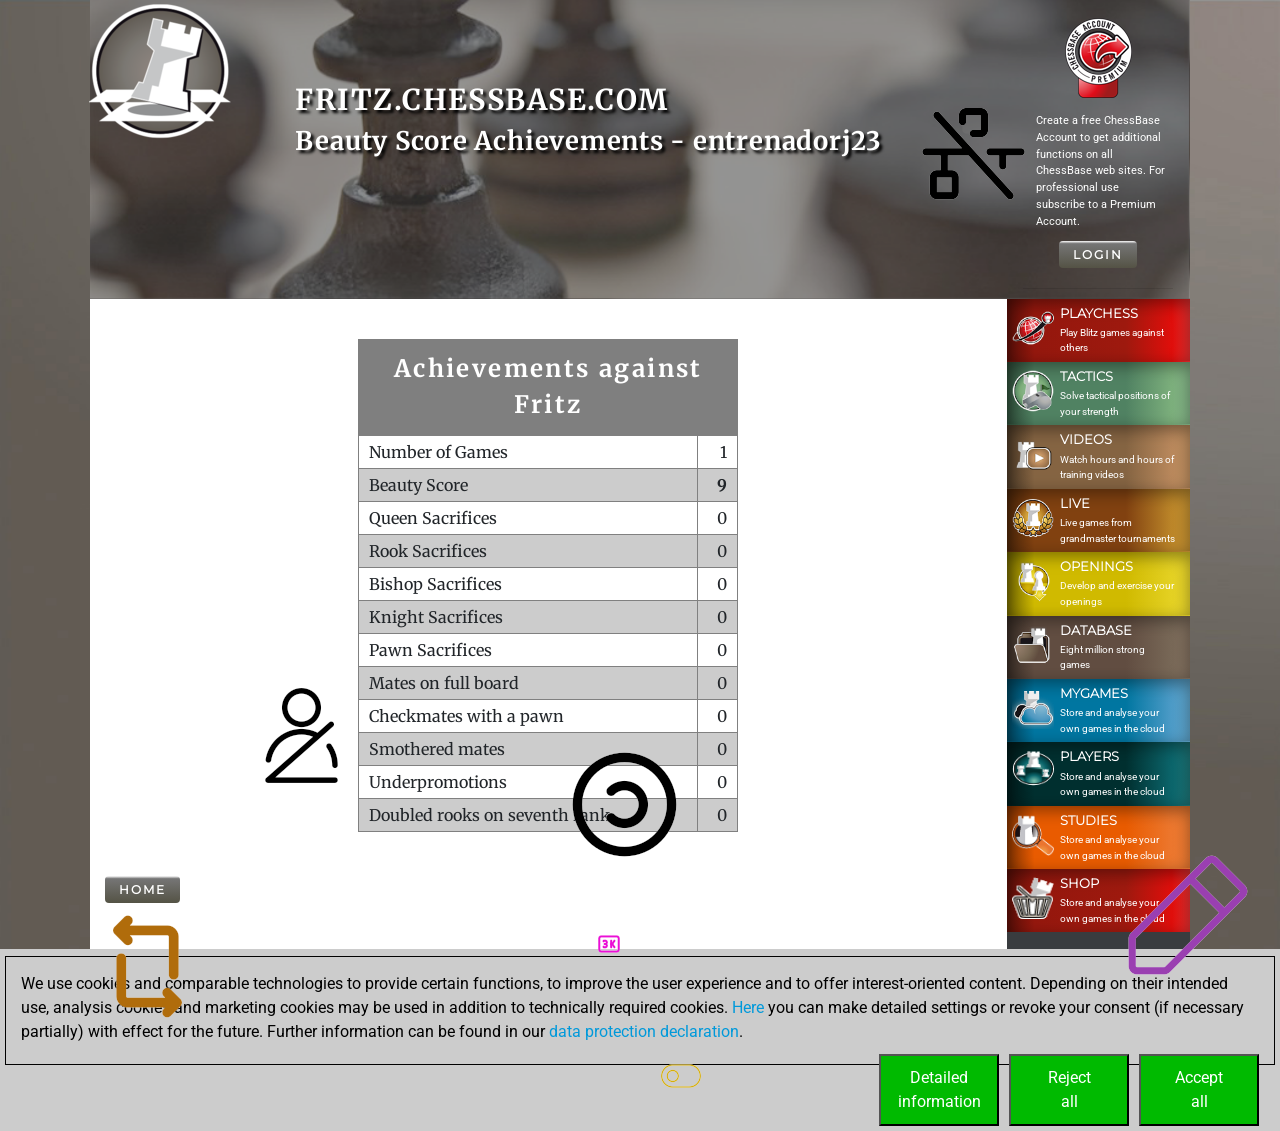 This screenshot has width=1280, height=1131. I want to click on edit content or text, so click(1185, 917).